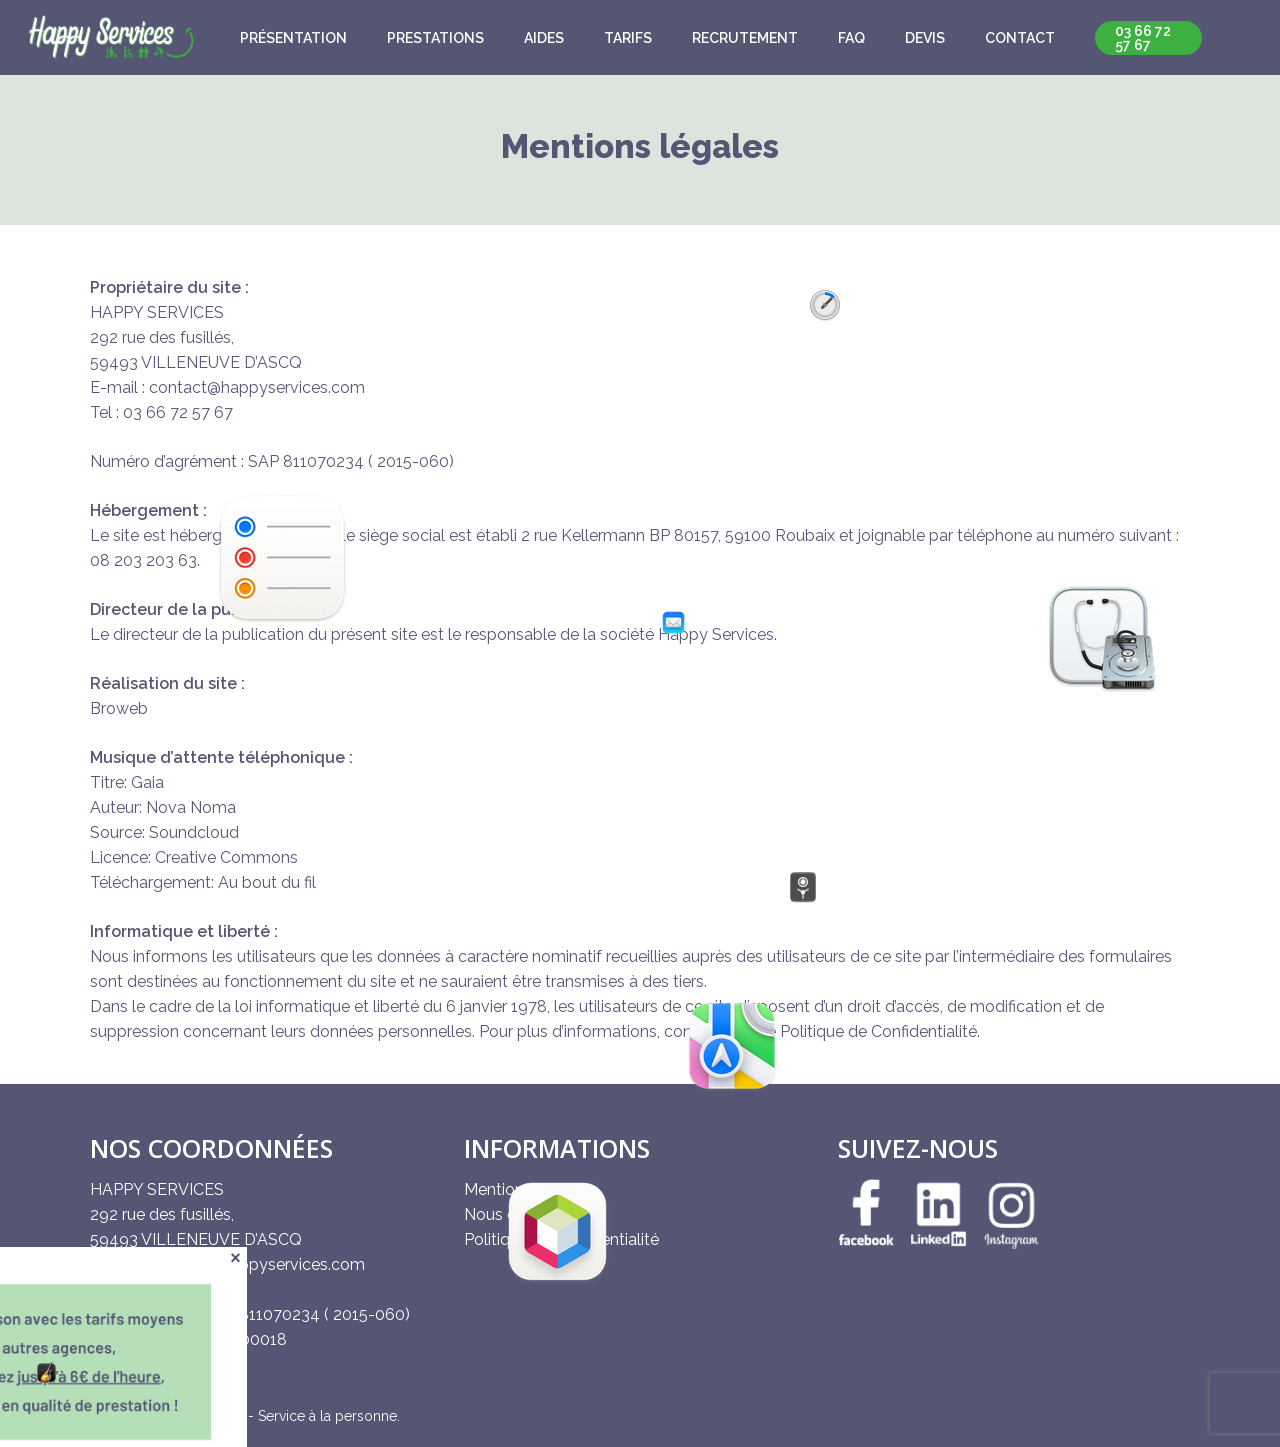 The height and width of the screenshot is (1447, 1280). What do you see at coordinates (46, 1372) in the screenshot?
I see `open GarageBand to create or edit music` at bounding box center [46, 1372].